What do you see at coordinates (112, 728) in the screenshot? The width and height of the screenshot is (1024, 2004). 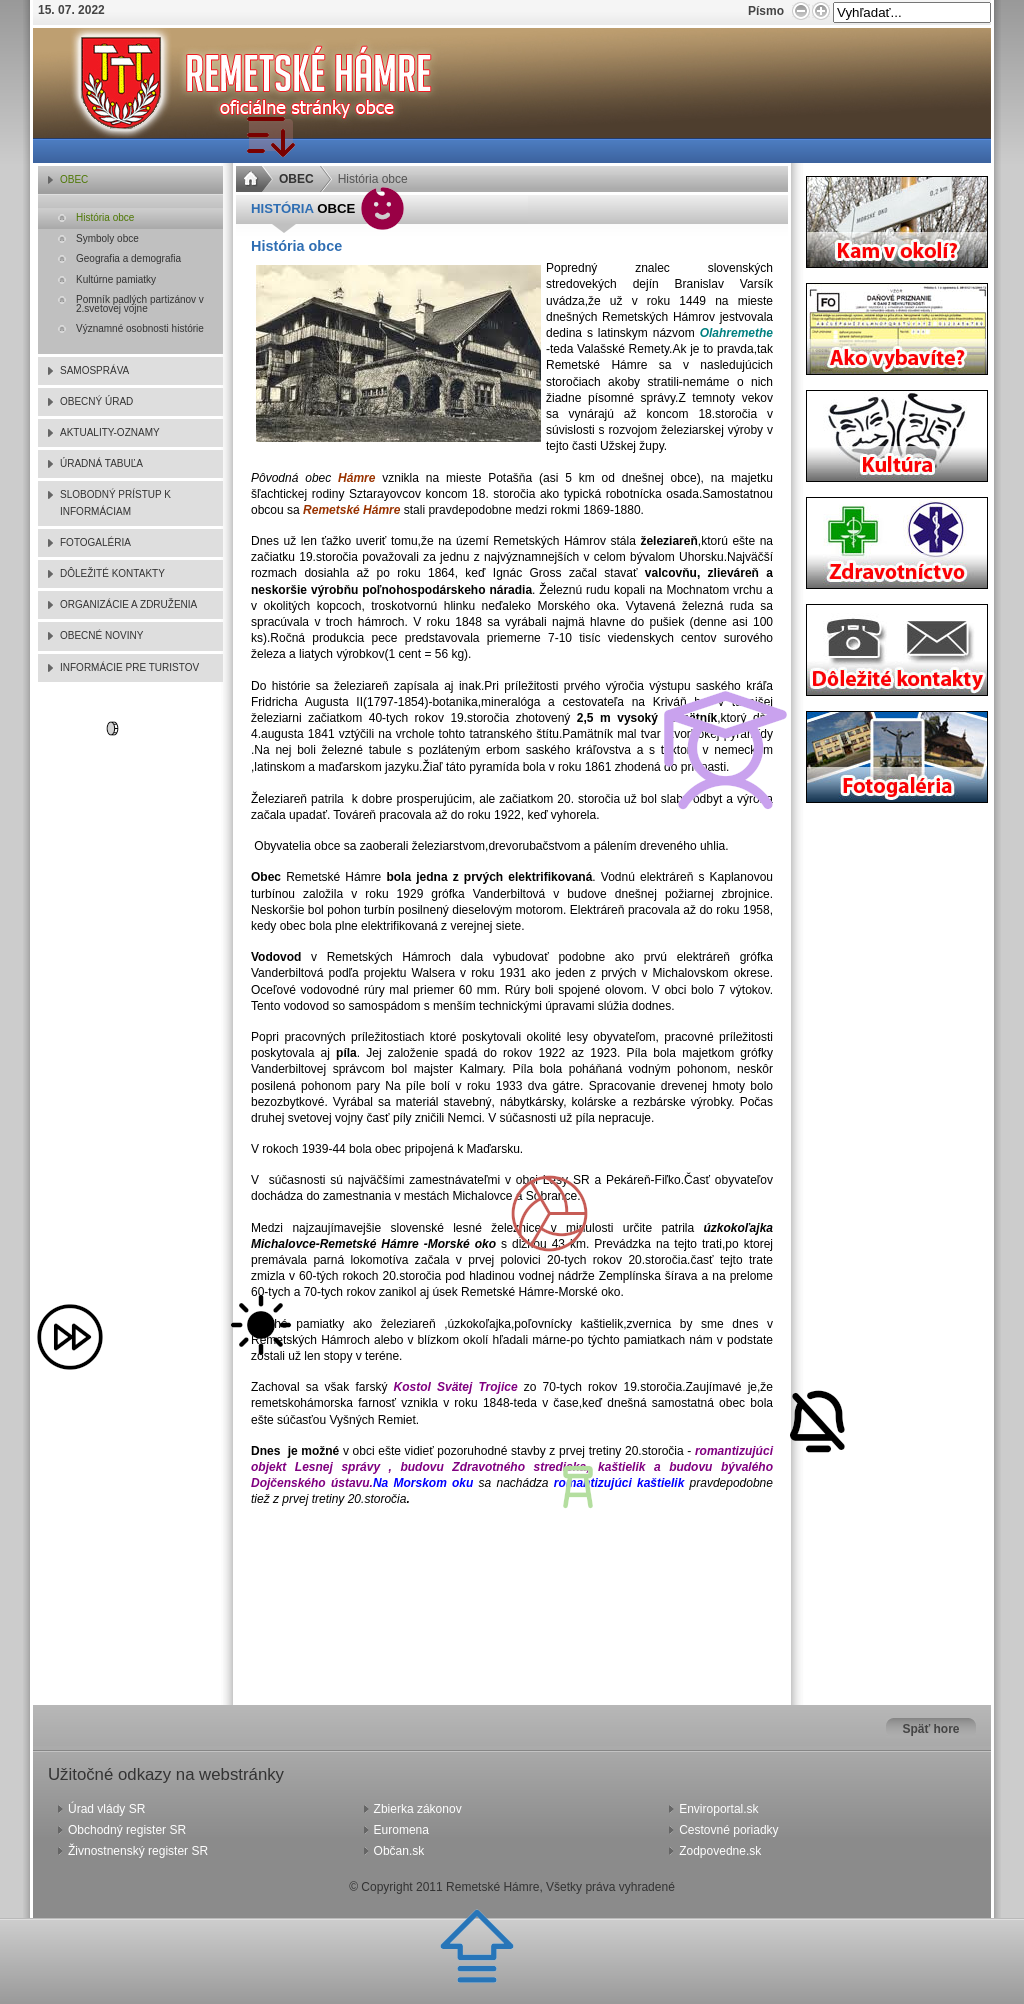 I see `view account balance or credits` at bounding box center [112, 728].